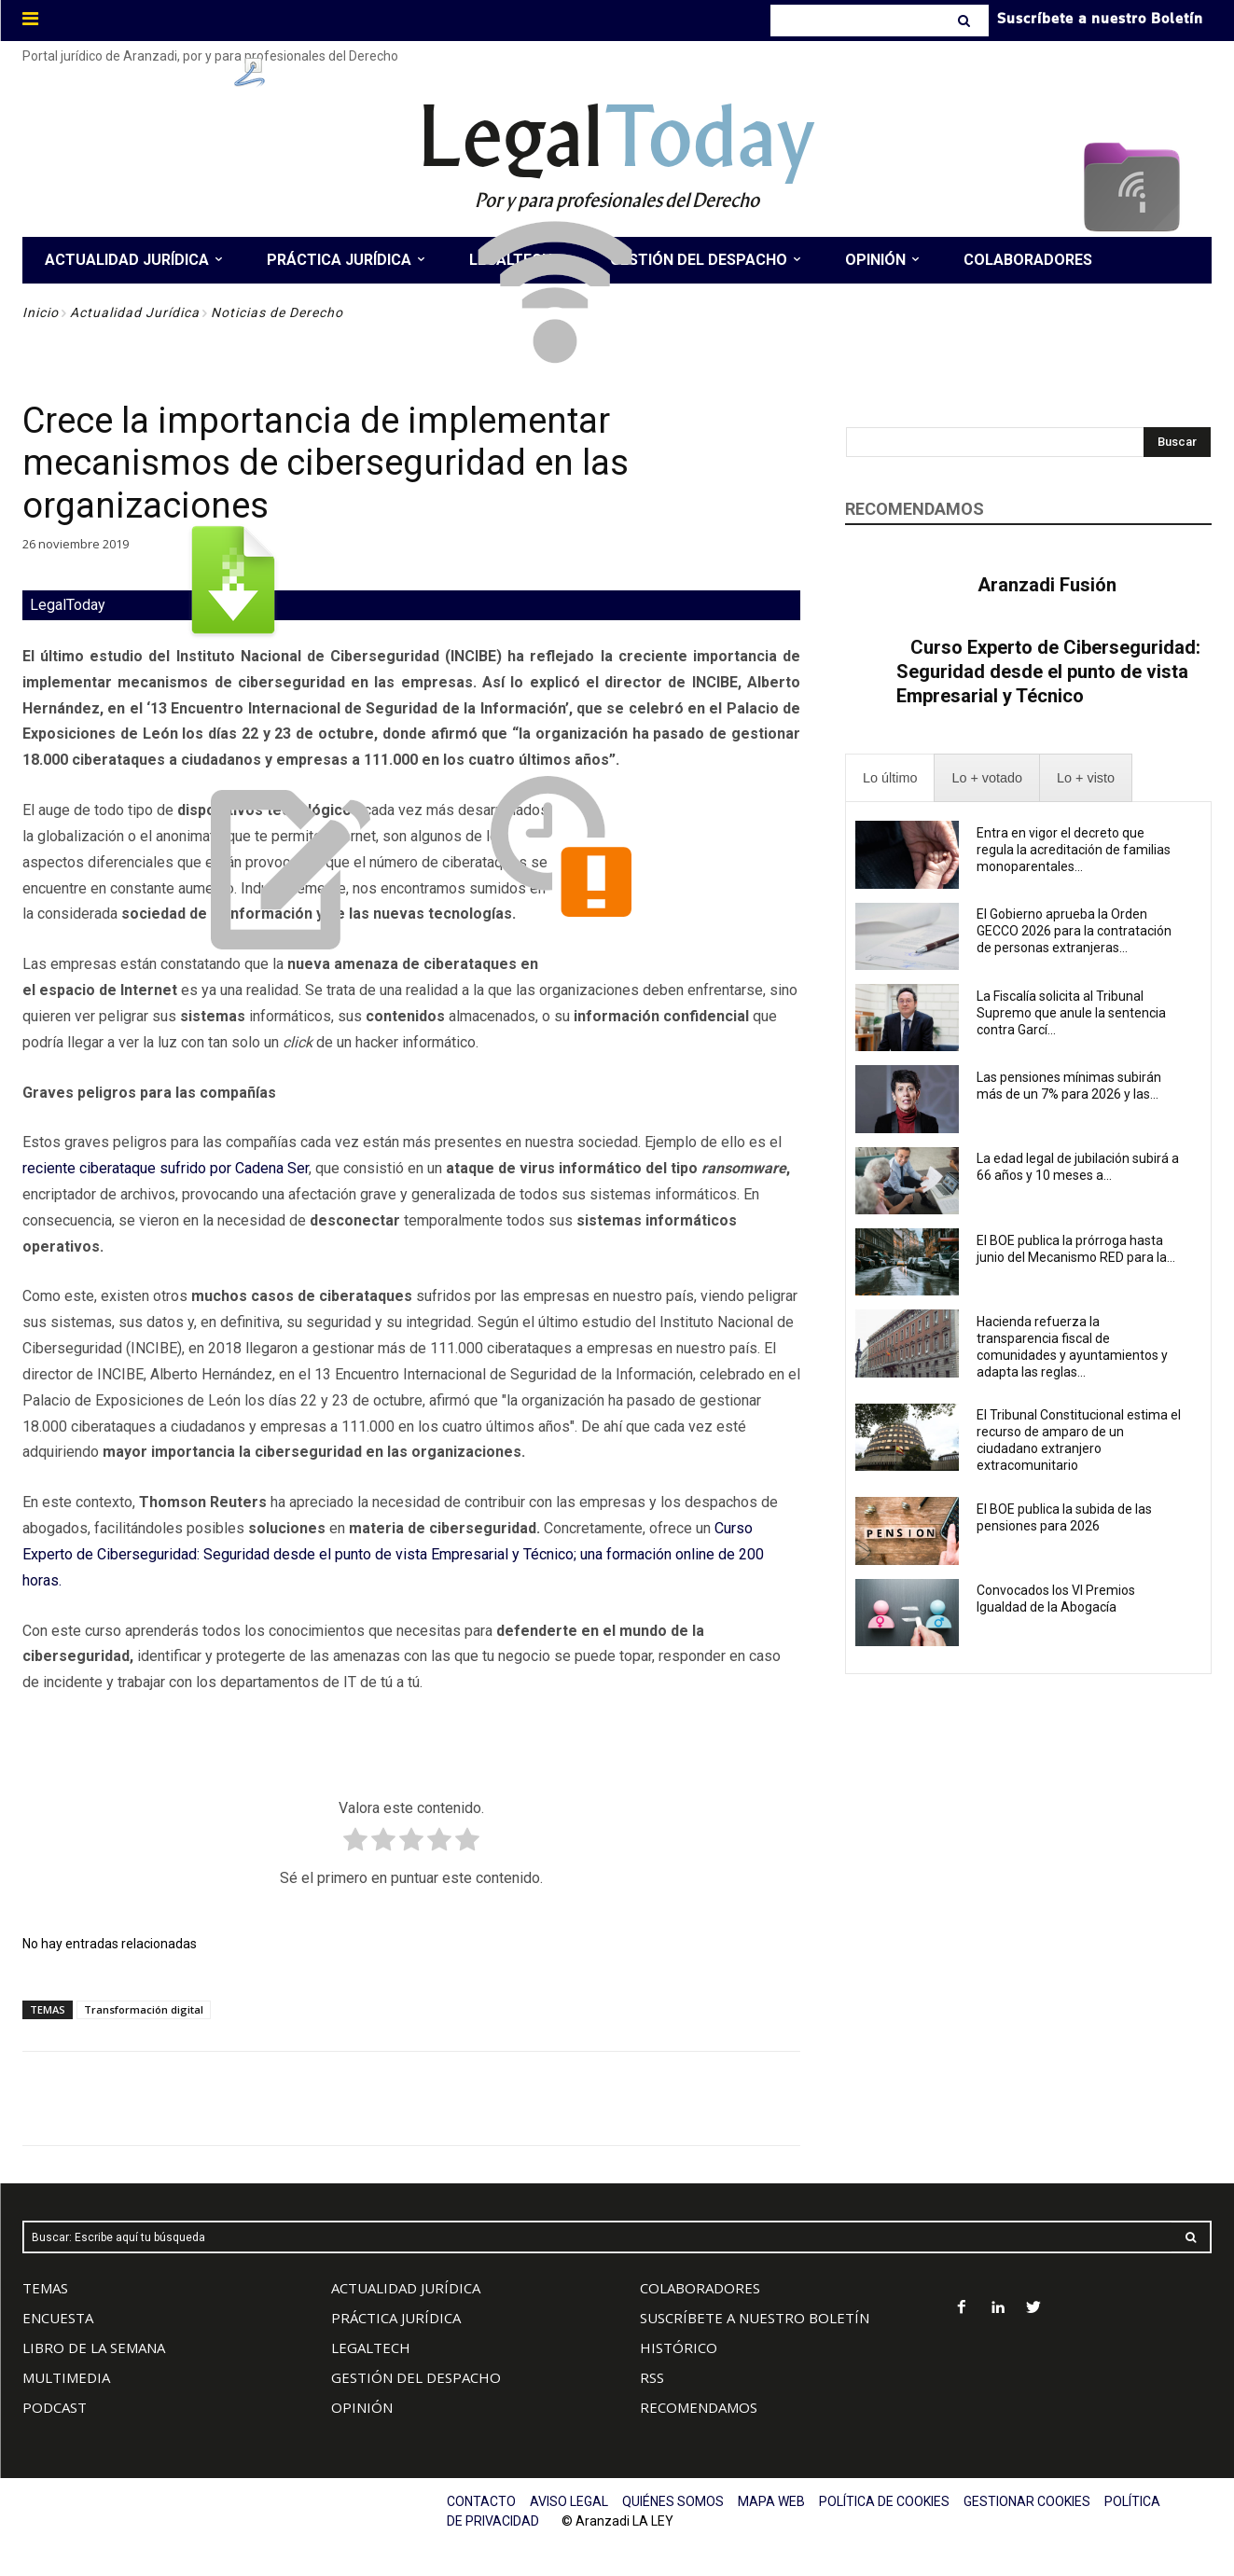  I want to click on open the text editor application, so click(290, 869).